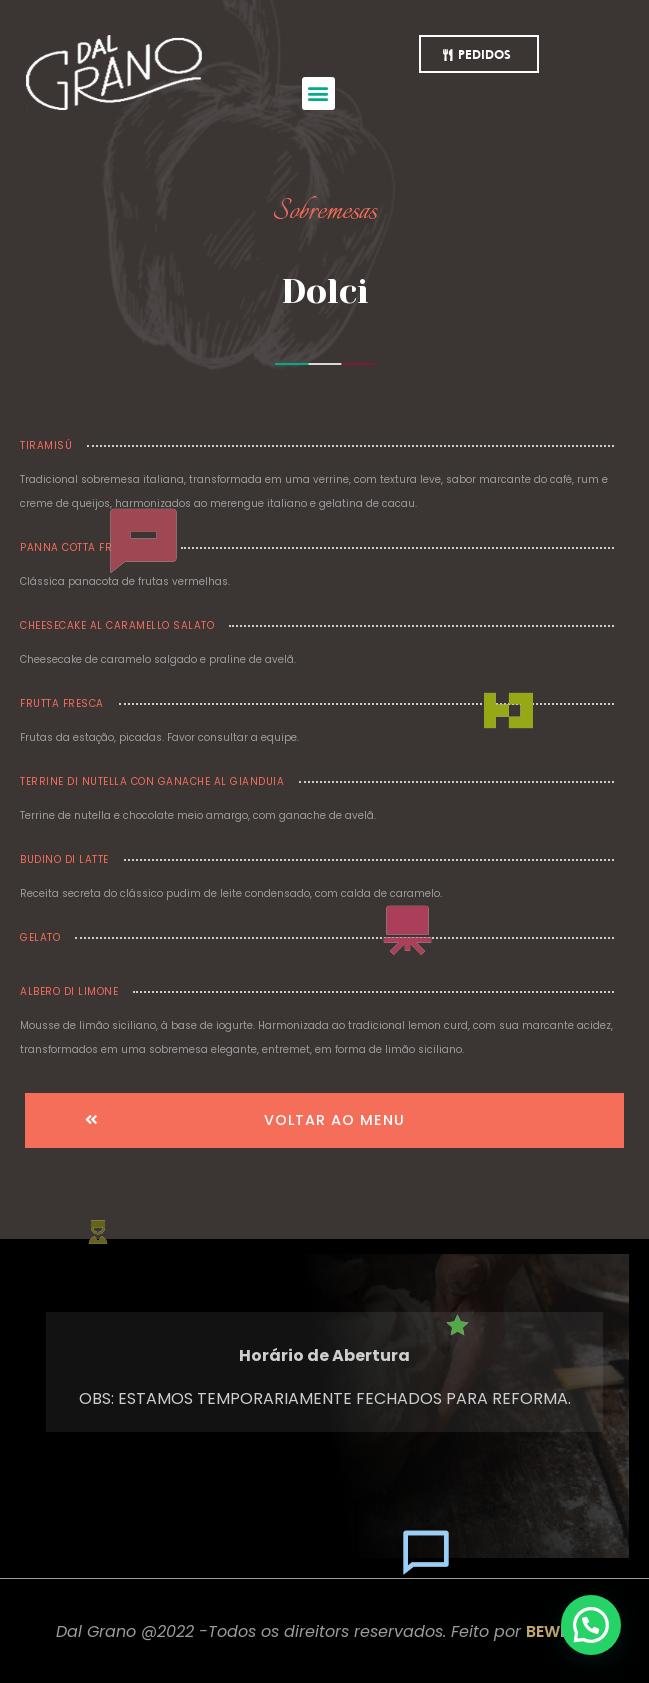 The width and height of the screenshot is (649, 1683). Describe the element at coordinates (98, 1232) in the screenshot. I see `access nursing or healthcare staff services` at that location.